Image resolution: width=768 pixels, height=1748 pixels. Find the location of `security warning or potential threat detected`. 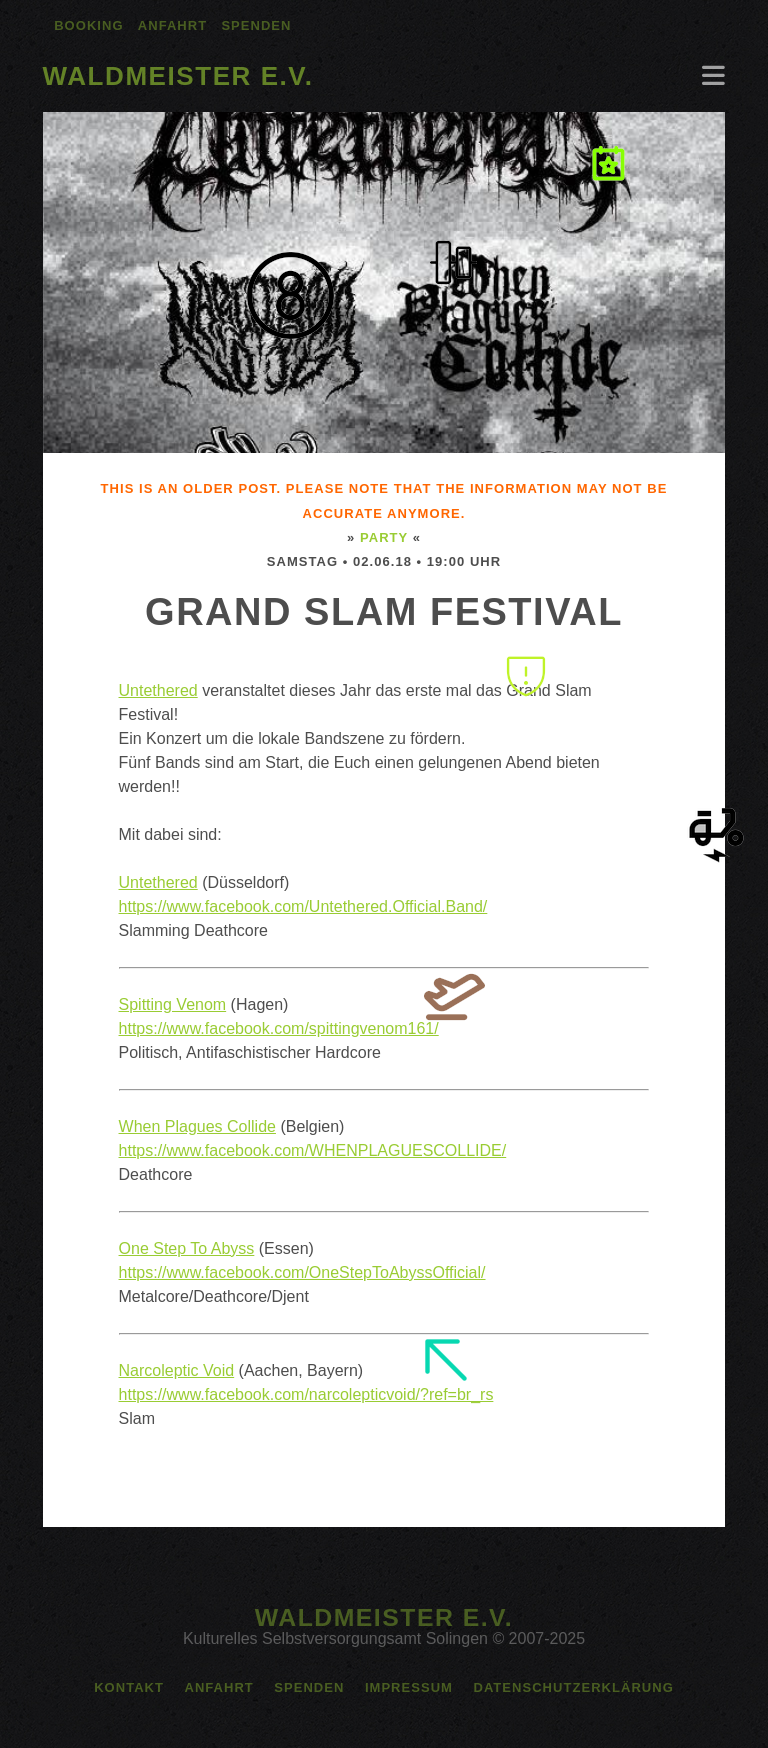

security warning or potential threat detected is located at coordinates (526, 674).